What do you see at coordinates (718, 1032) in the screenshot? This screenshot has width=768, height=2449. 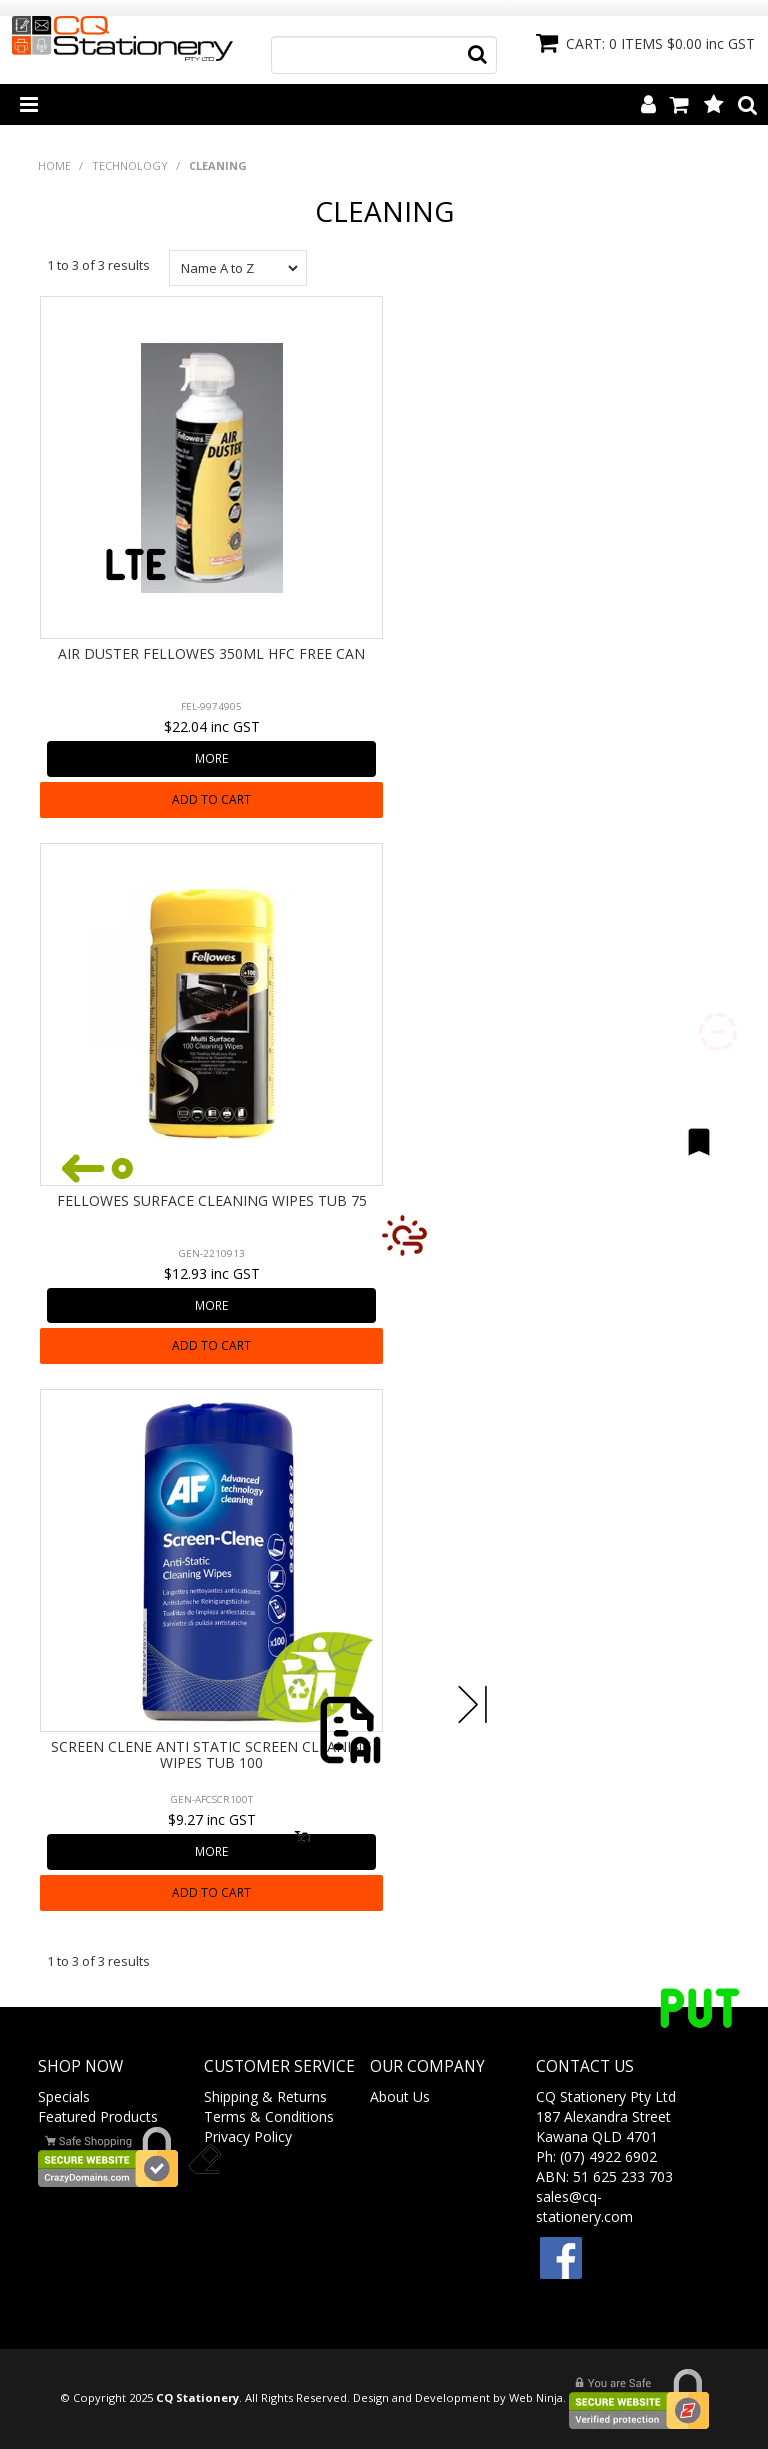 I see `remove item from a pending or draft state` at bounding box center [718, 1032].